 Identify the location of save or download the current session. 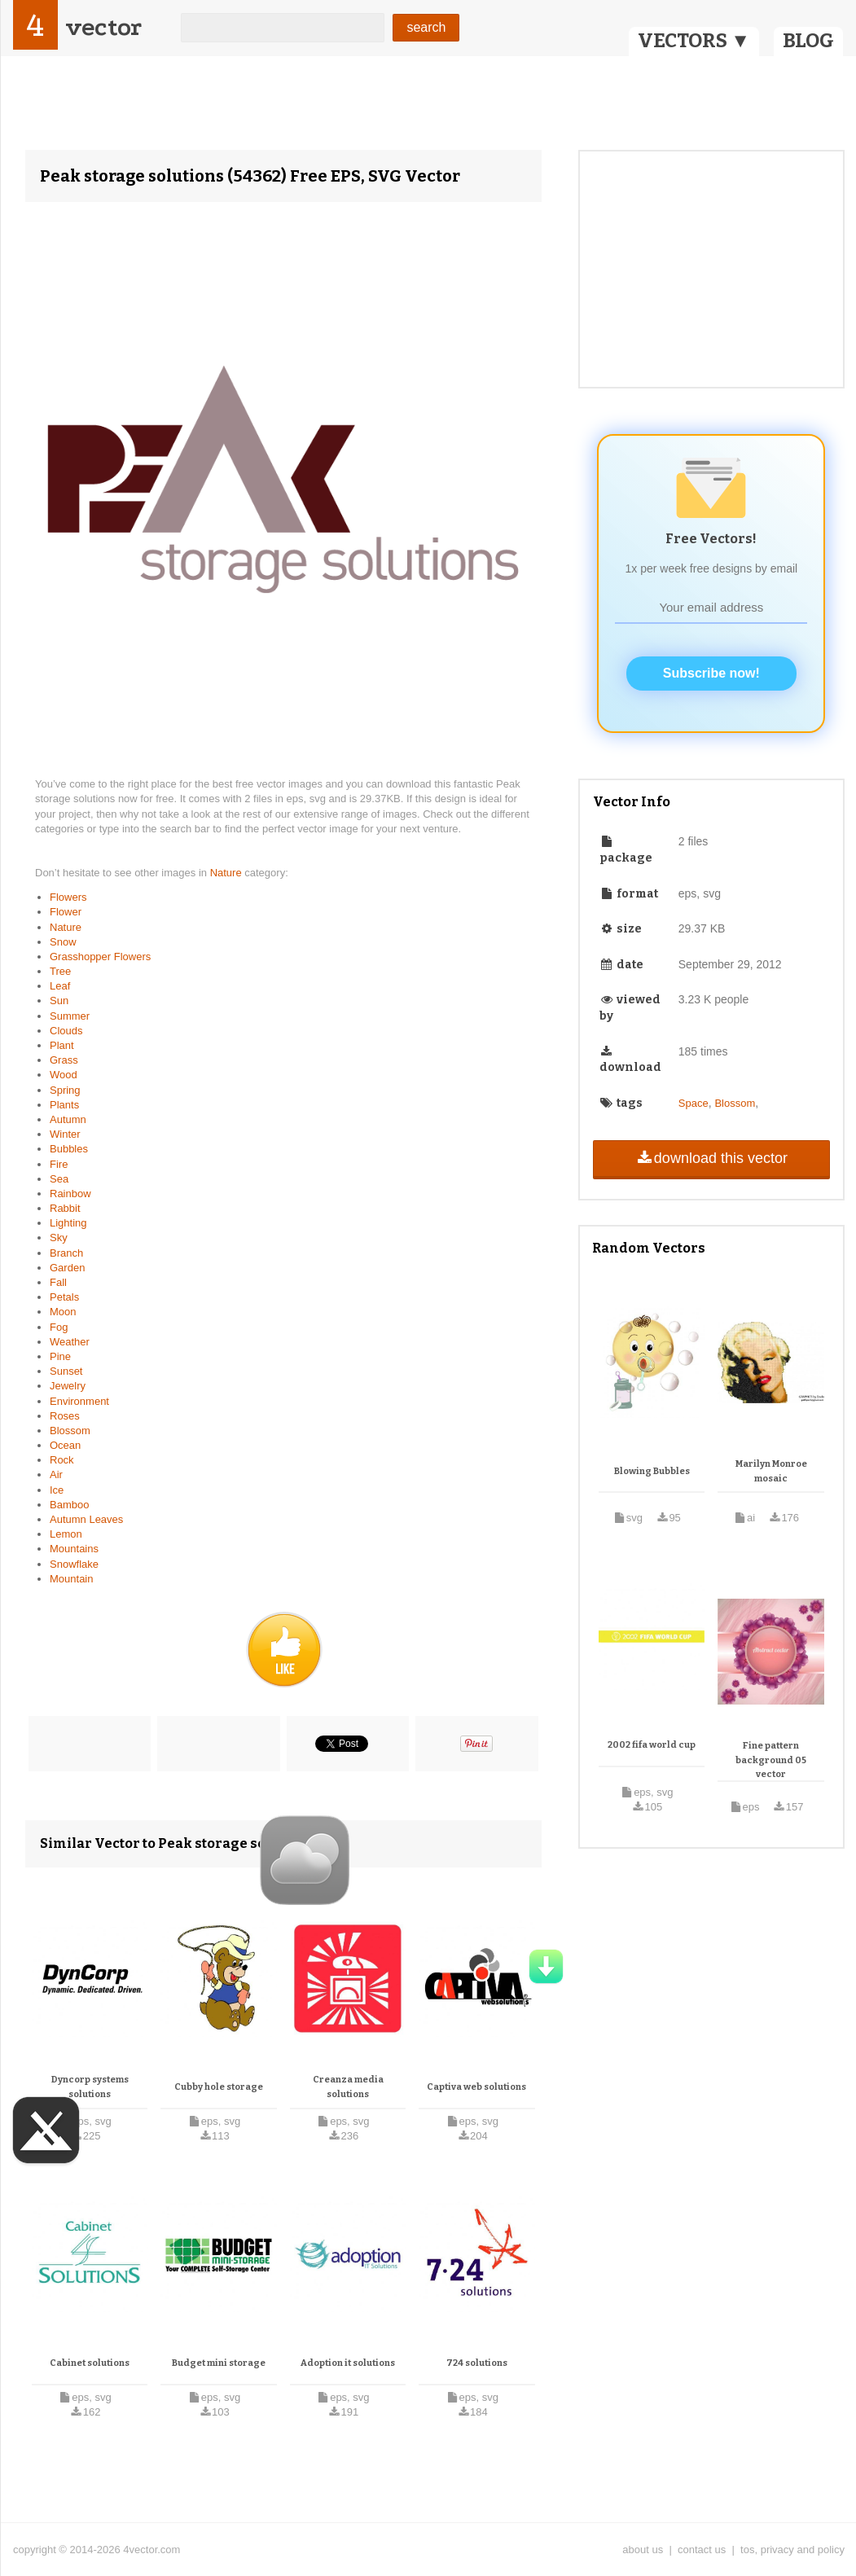
(546, 1966).